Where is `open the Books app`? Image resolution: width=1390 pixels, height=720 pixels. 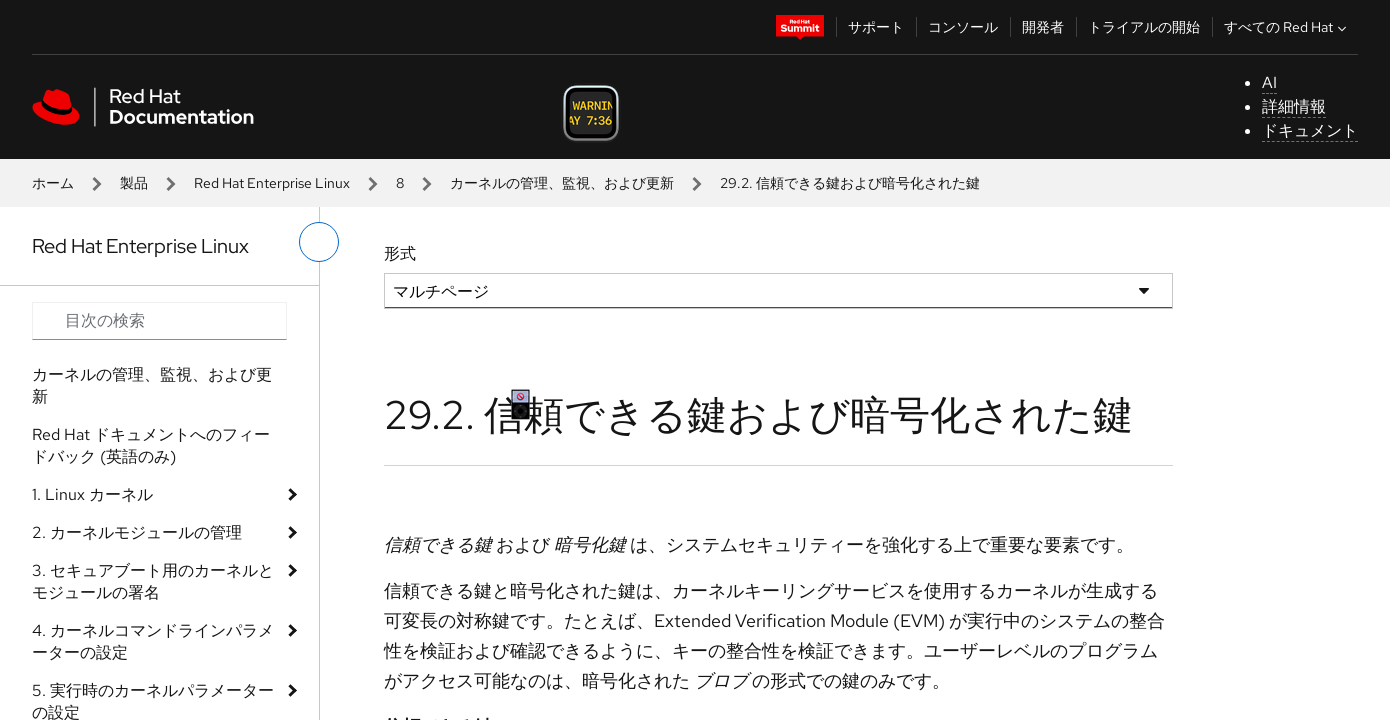 open the Books app is located at coordinates (296, 80).